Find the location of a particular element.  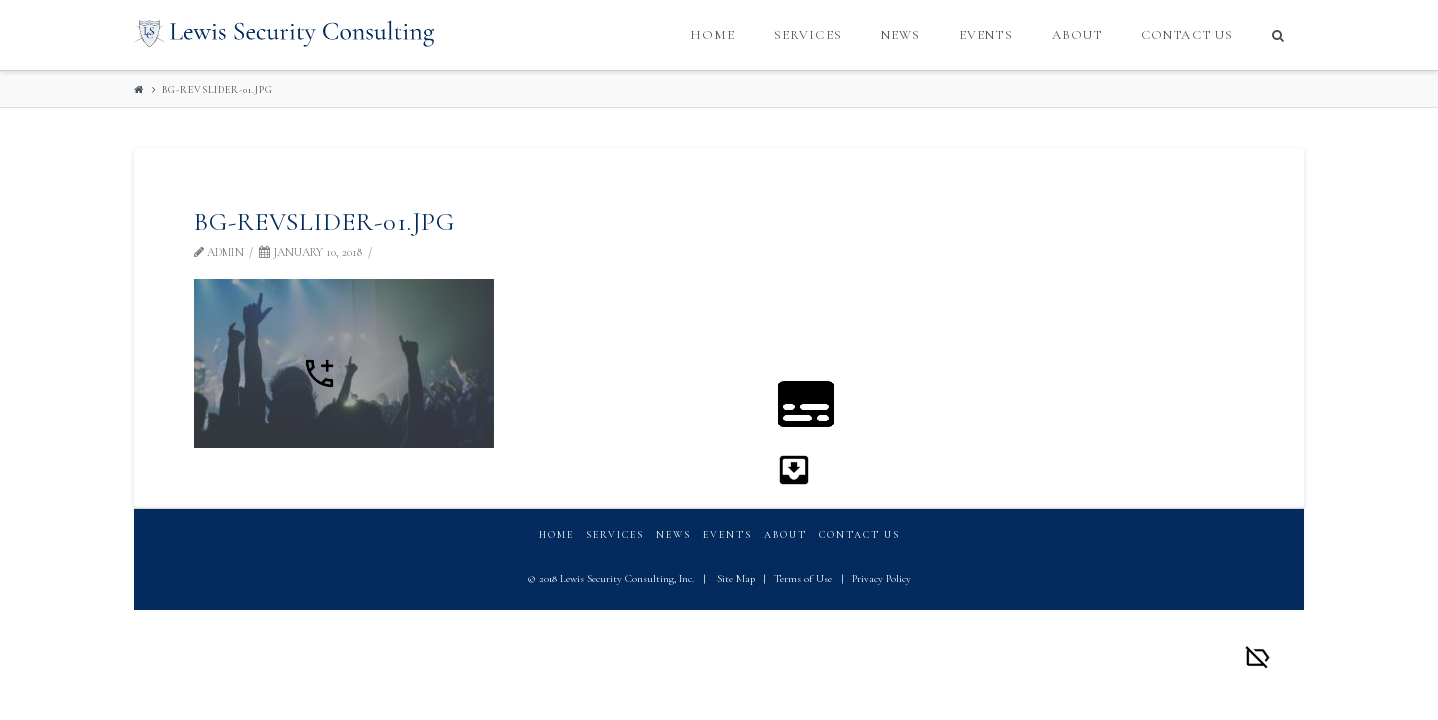

remove a label or tag from an item is located at coordinates (1257, 657).